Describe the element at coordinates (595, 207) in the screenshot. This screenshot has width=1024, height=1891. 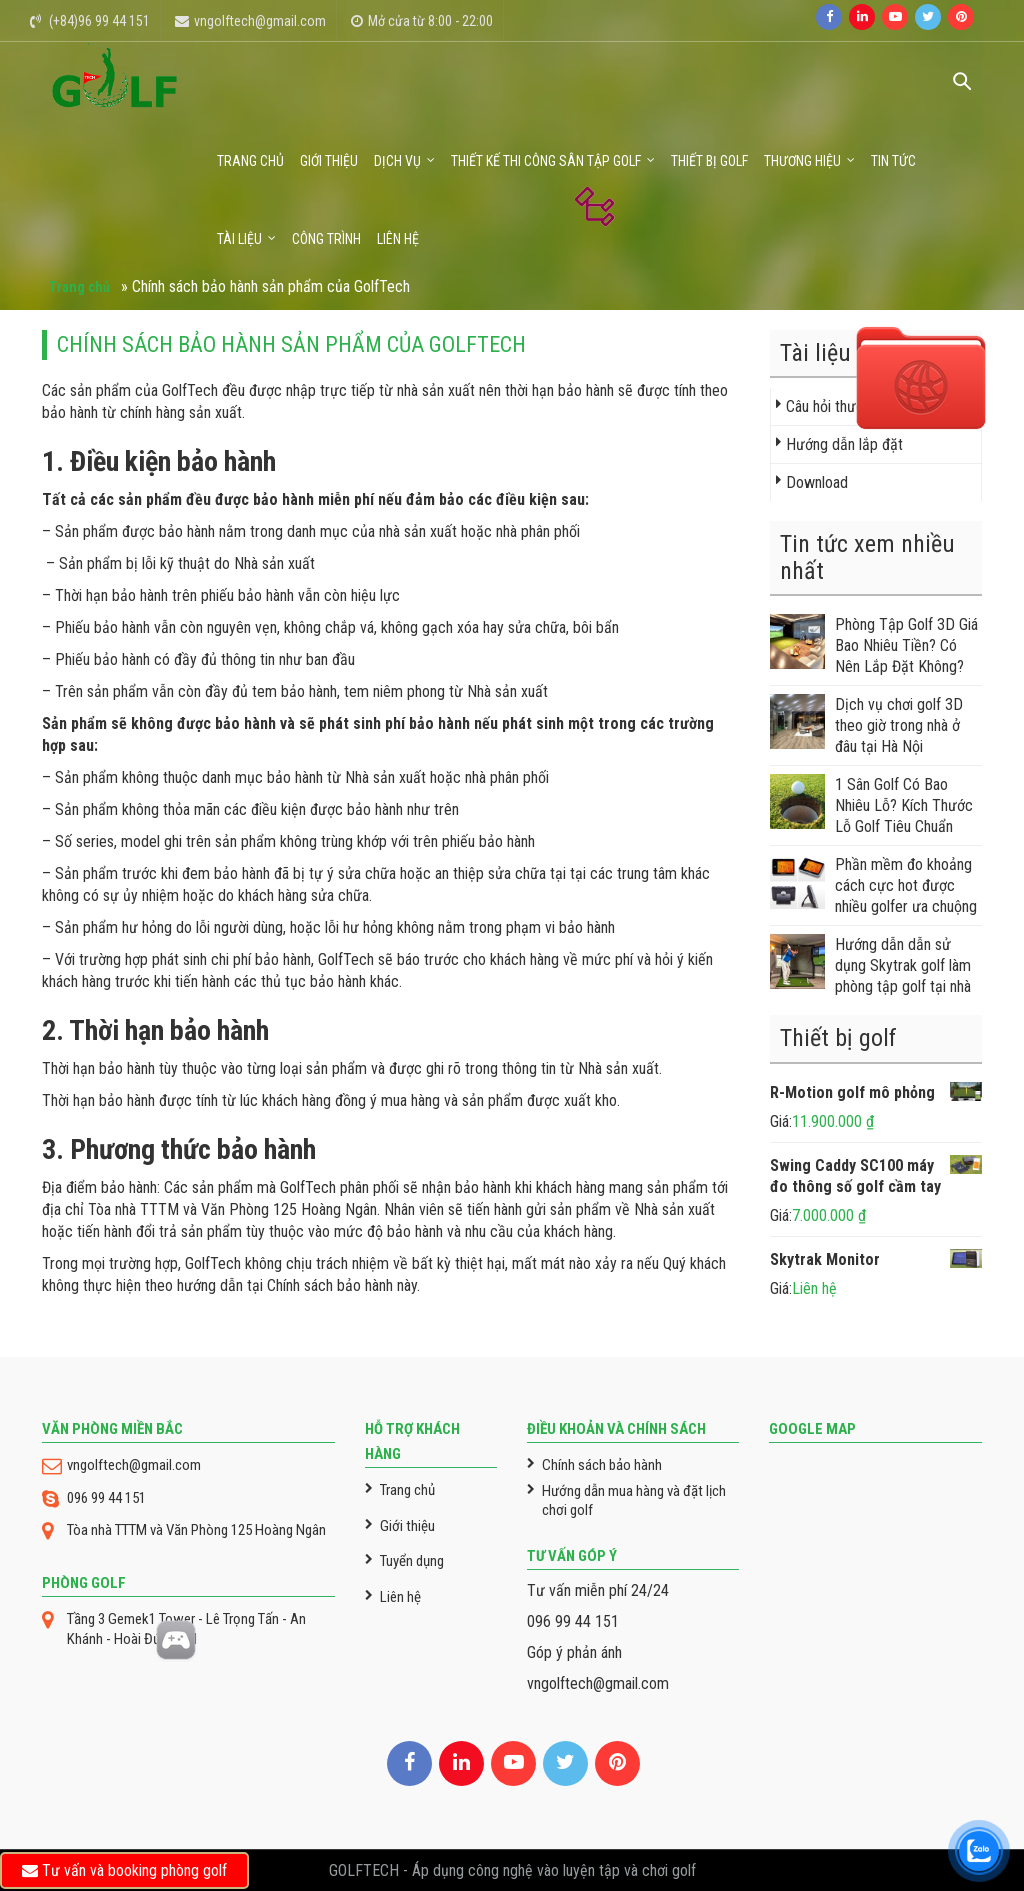
I see `indicates a class definition in code` at that location.